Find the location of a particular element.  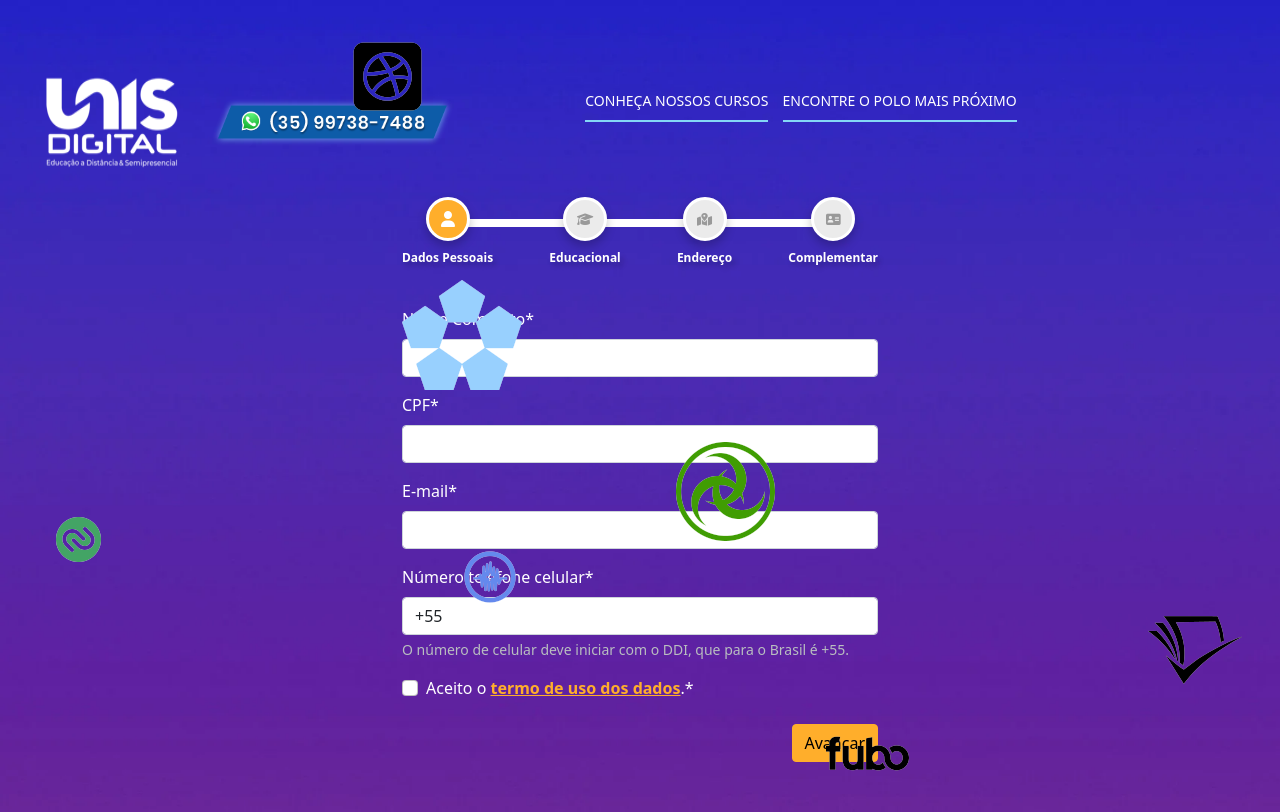

creative commons sampling plus license indicator is located at coordinates (490, 577).